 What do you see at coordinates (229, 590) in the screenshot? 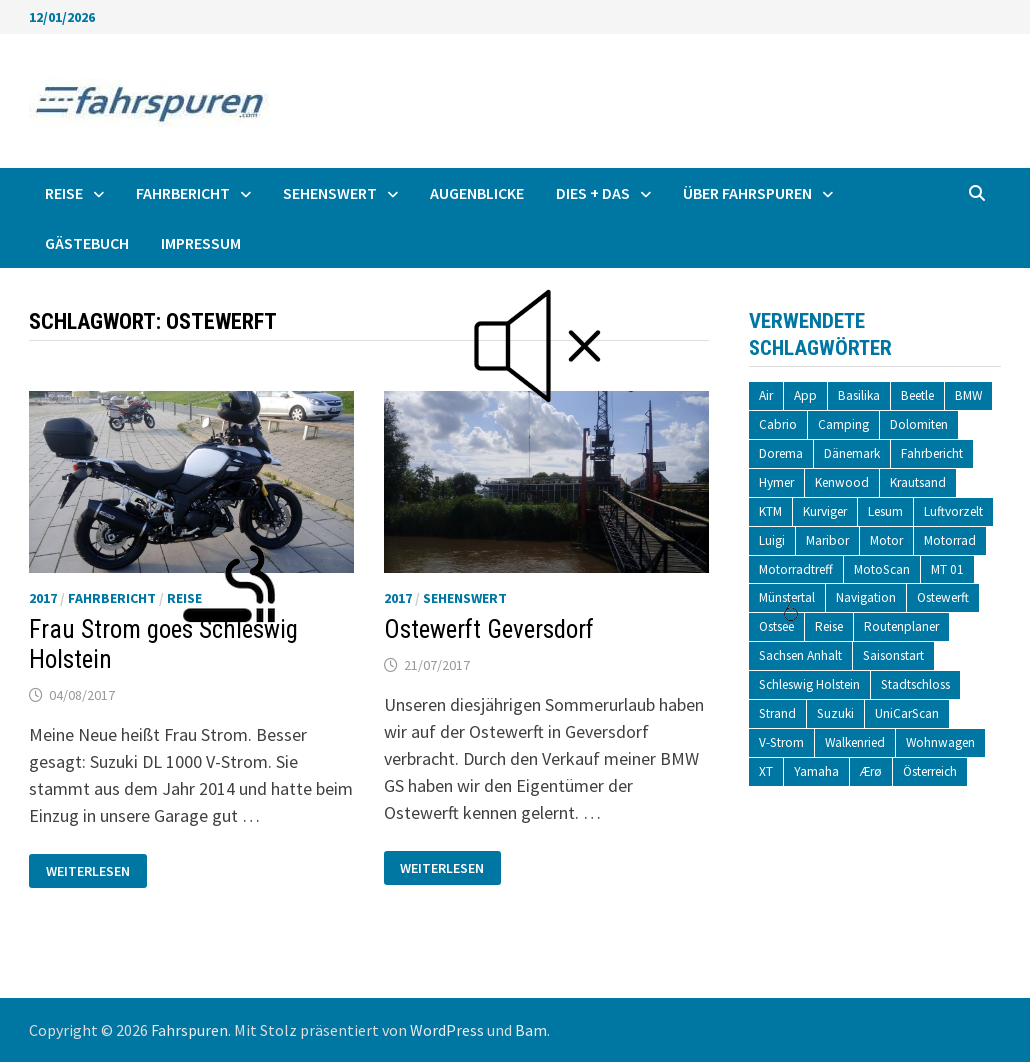
I see `indicates a designated smoking area` at bounding box center [229, 590].